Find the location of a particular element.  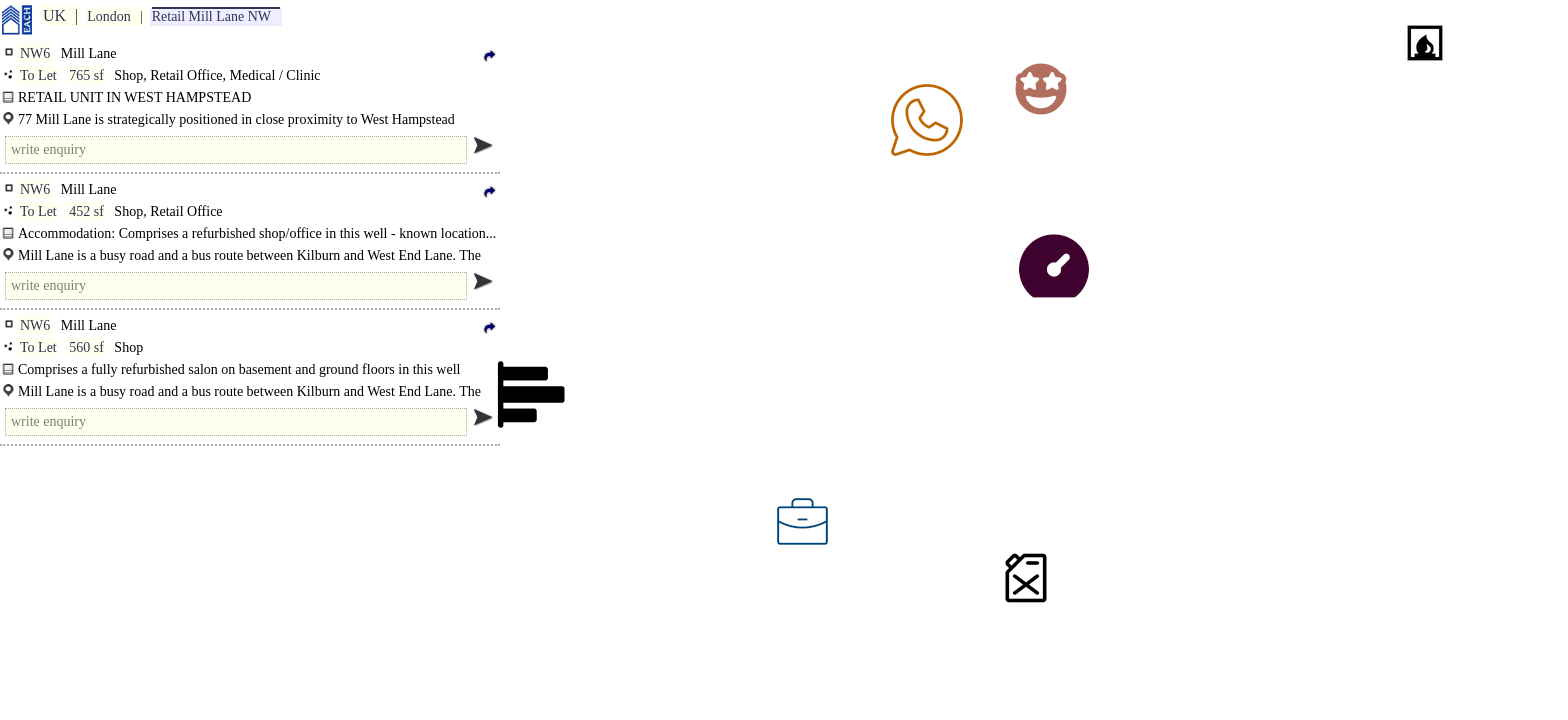

rate something as excellent or 5 stars is located at coordinates (1041, 89).